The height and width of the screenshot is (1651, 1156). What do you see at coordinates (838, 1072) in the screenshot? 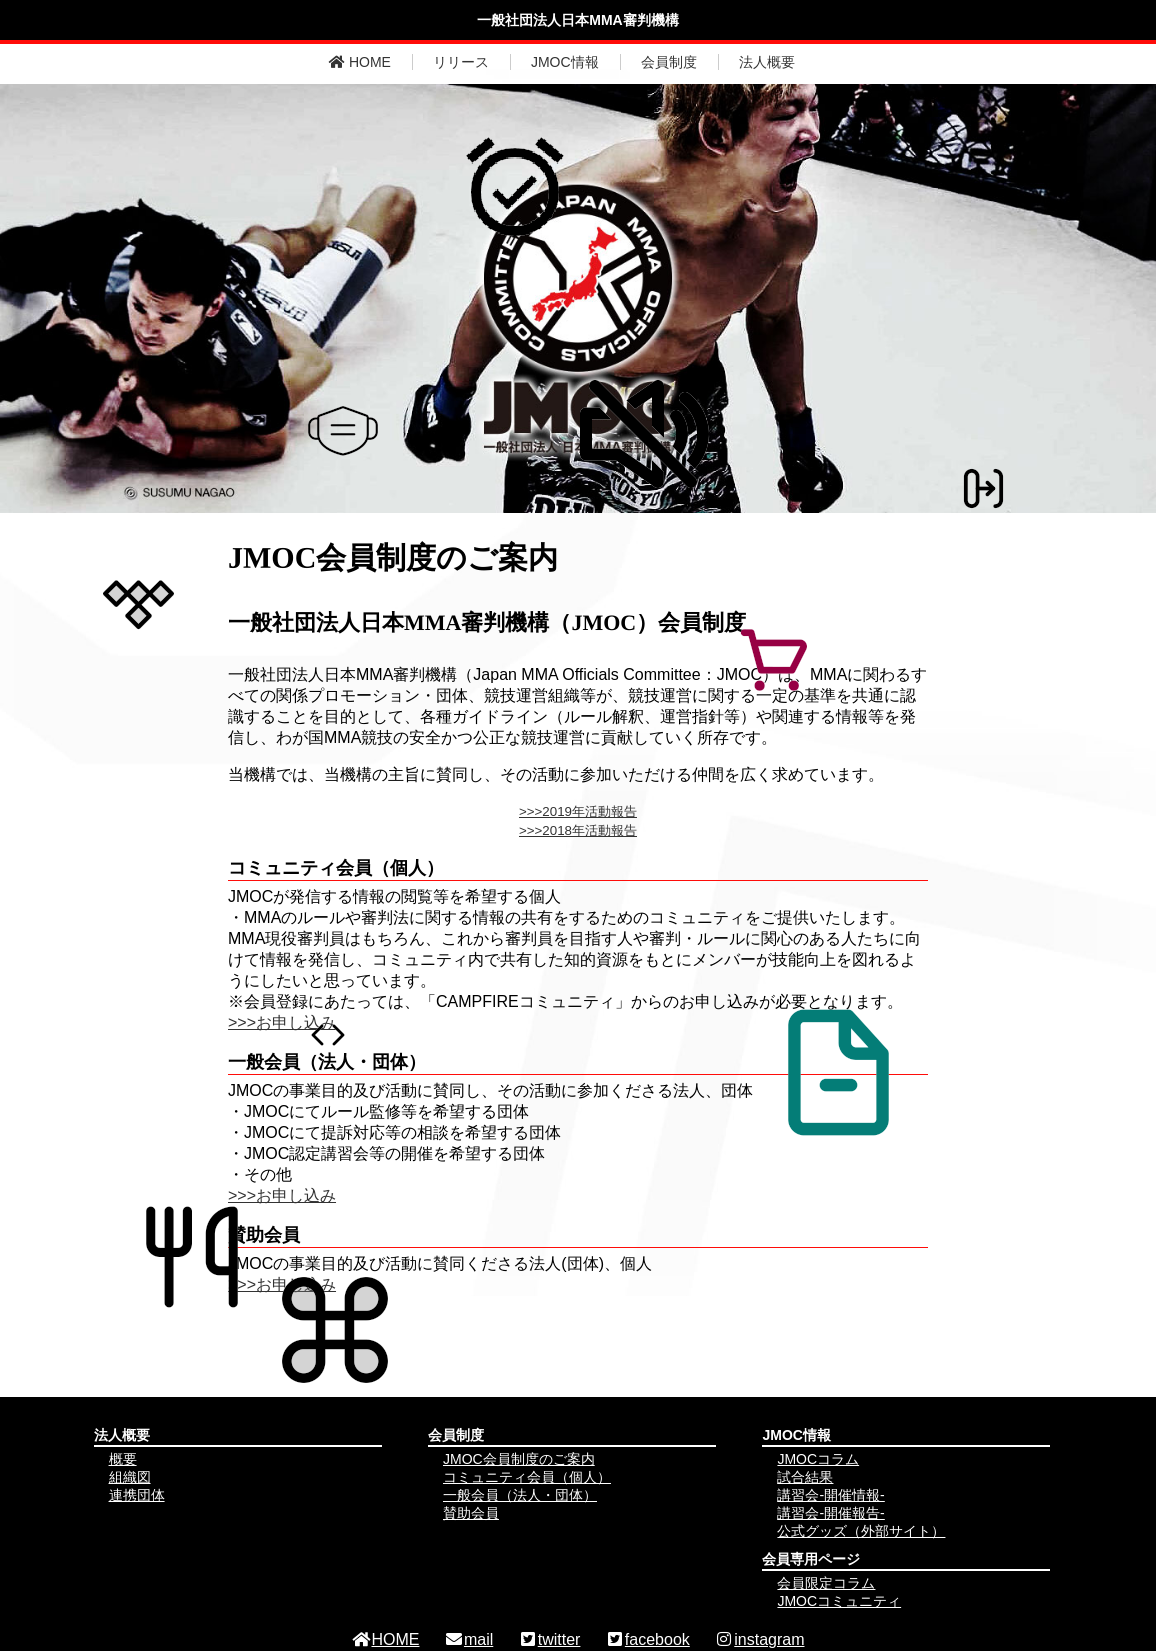
I see `remove or delete a file` at bounding box center [838, 1072].